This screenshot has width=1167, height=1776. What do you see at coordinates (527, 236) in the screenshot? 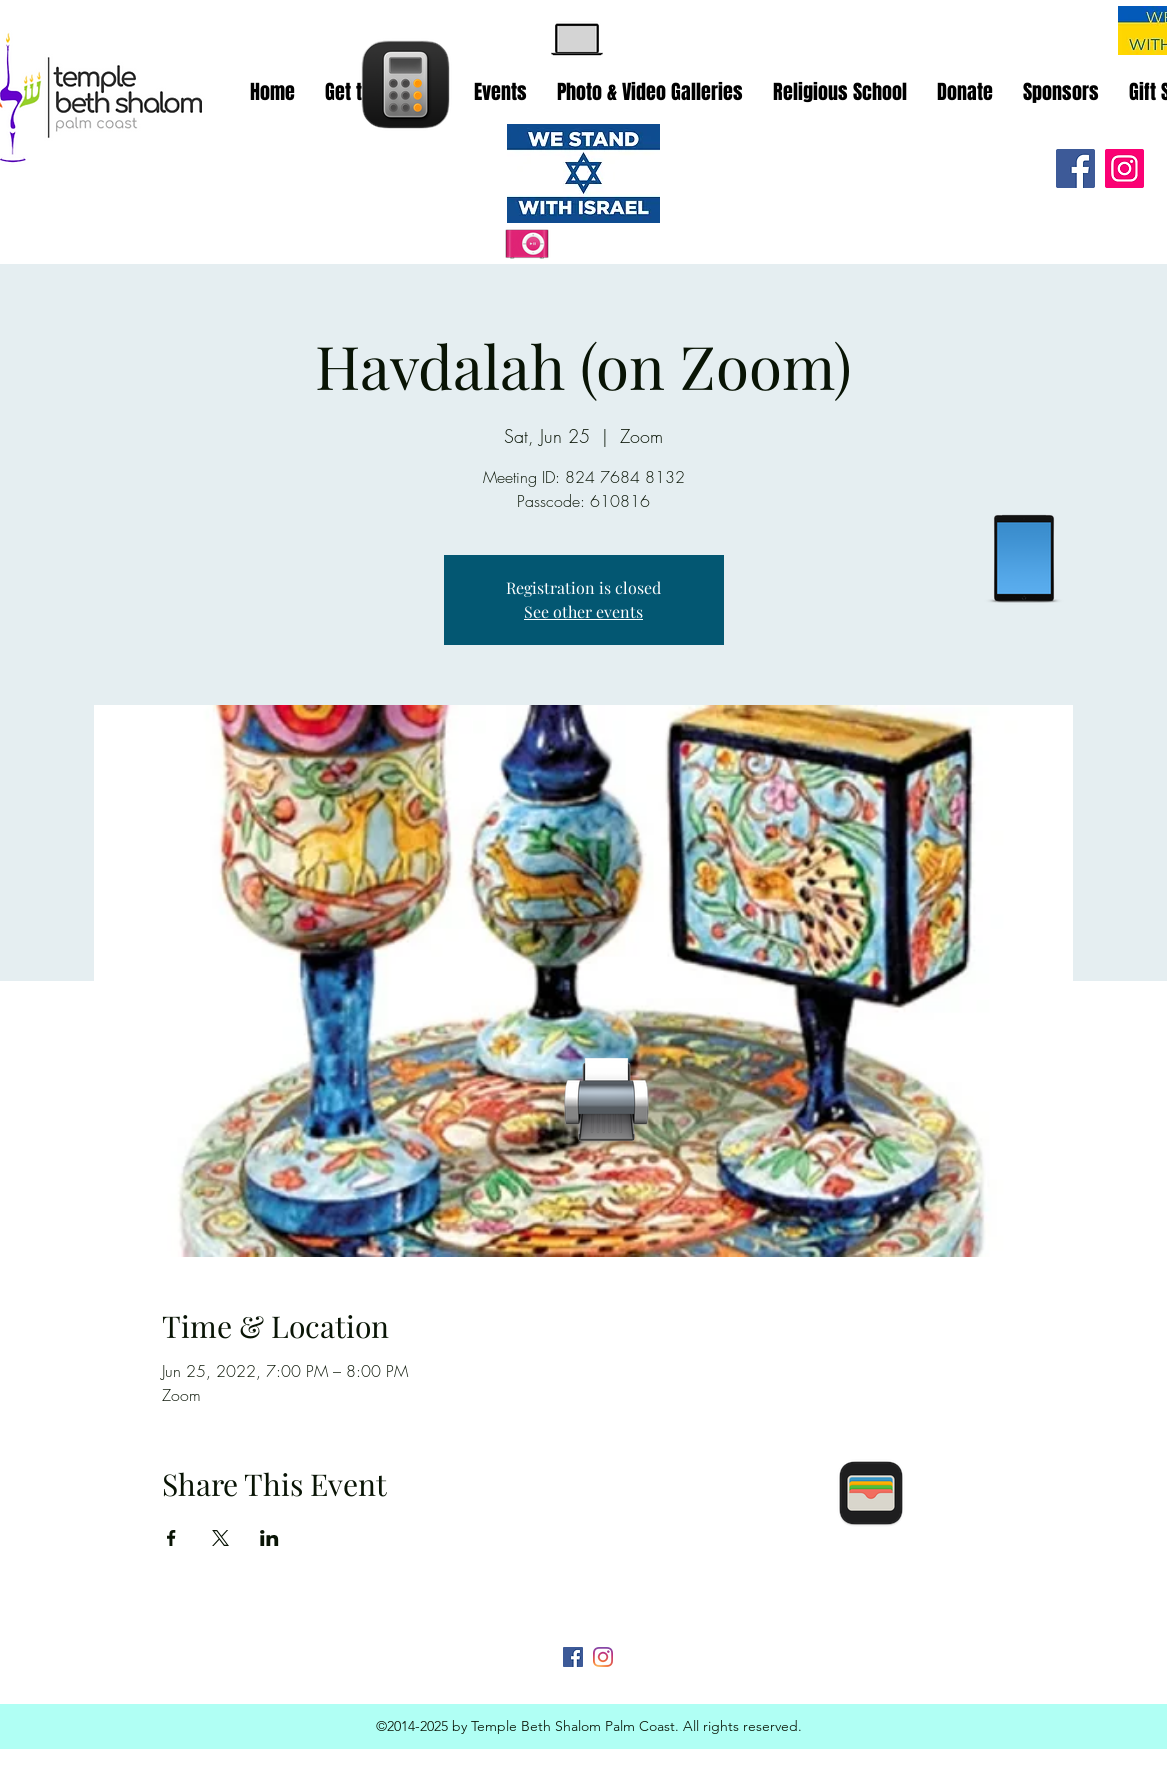
I see `pink iPod shuffle device icon` at bounding box center [527, 236].